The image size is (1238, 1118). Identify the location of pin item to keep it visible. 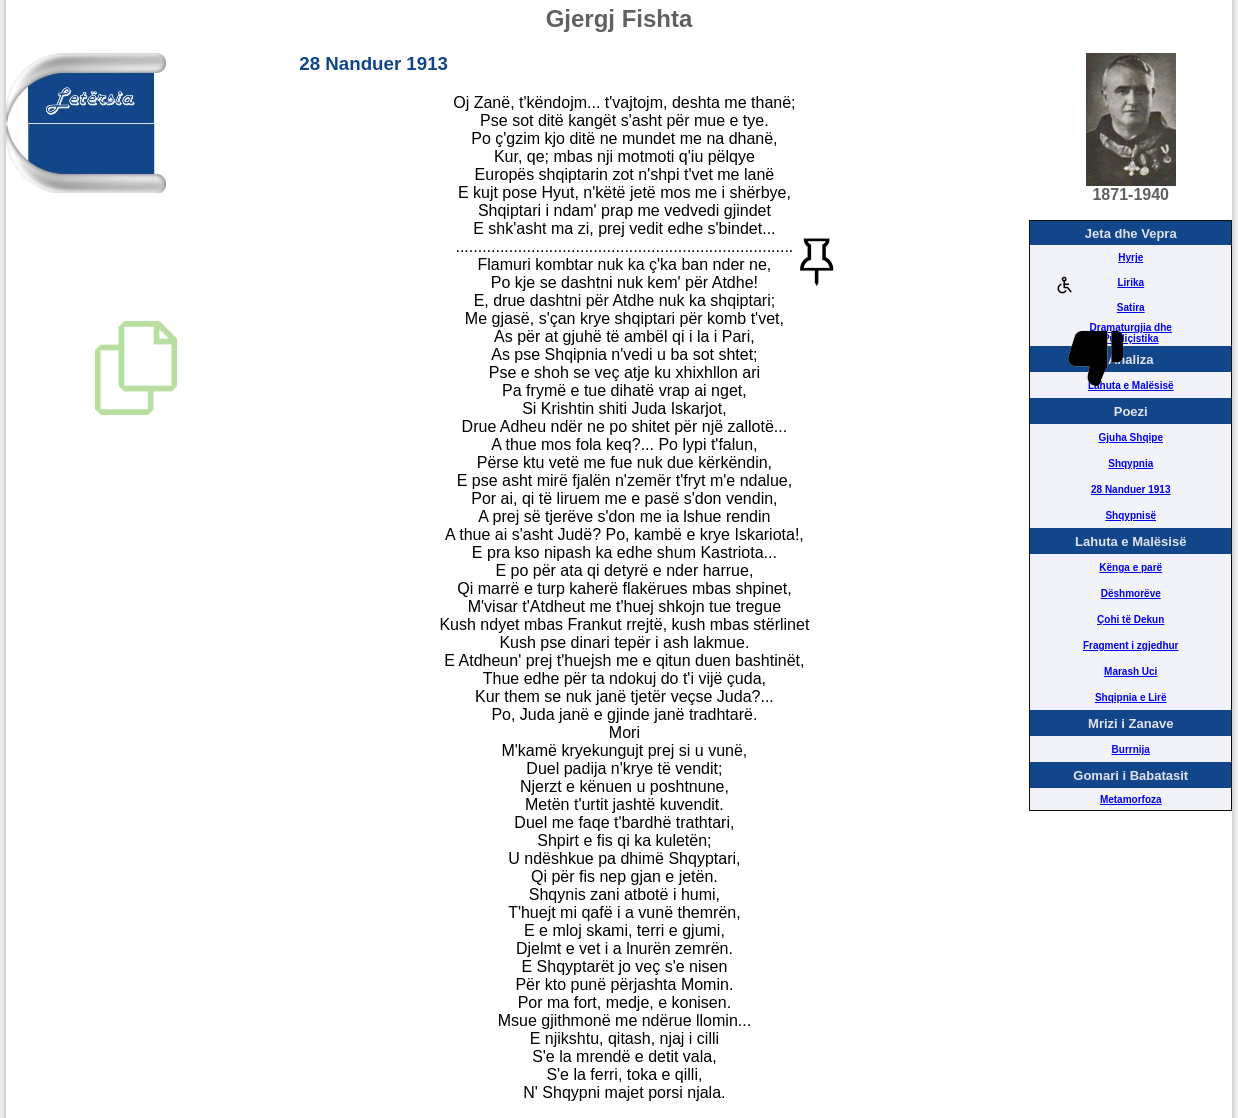
(818, 260).